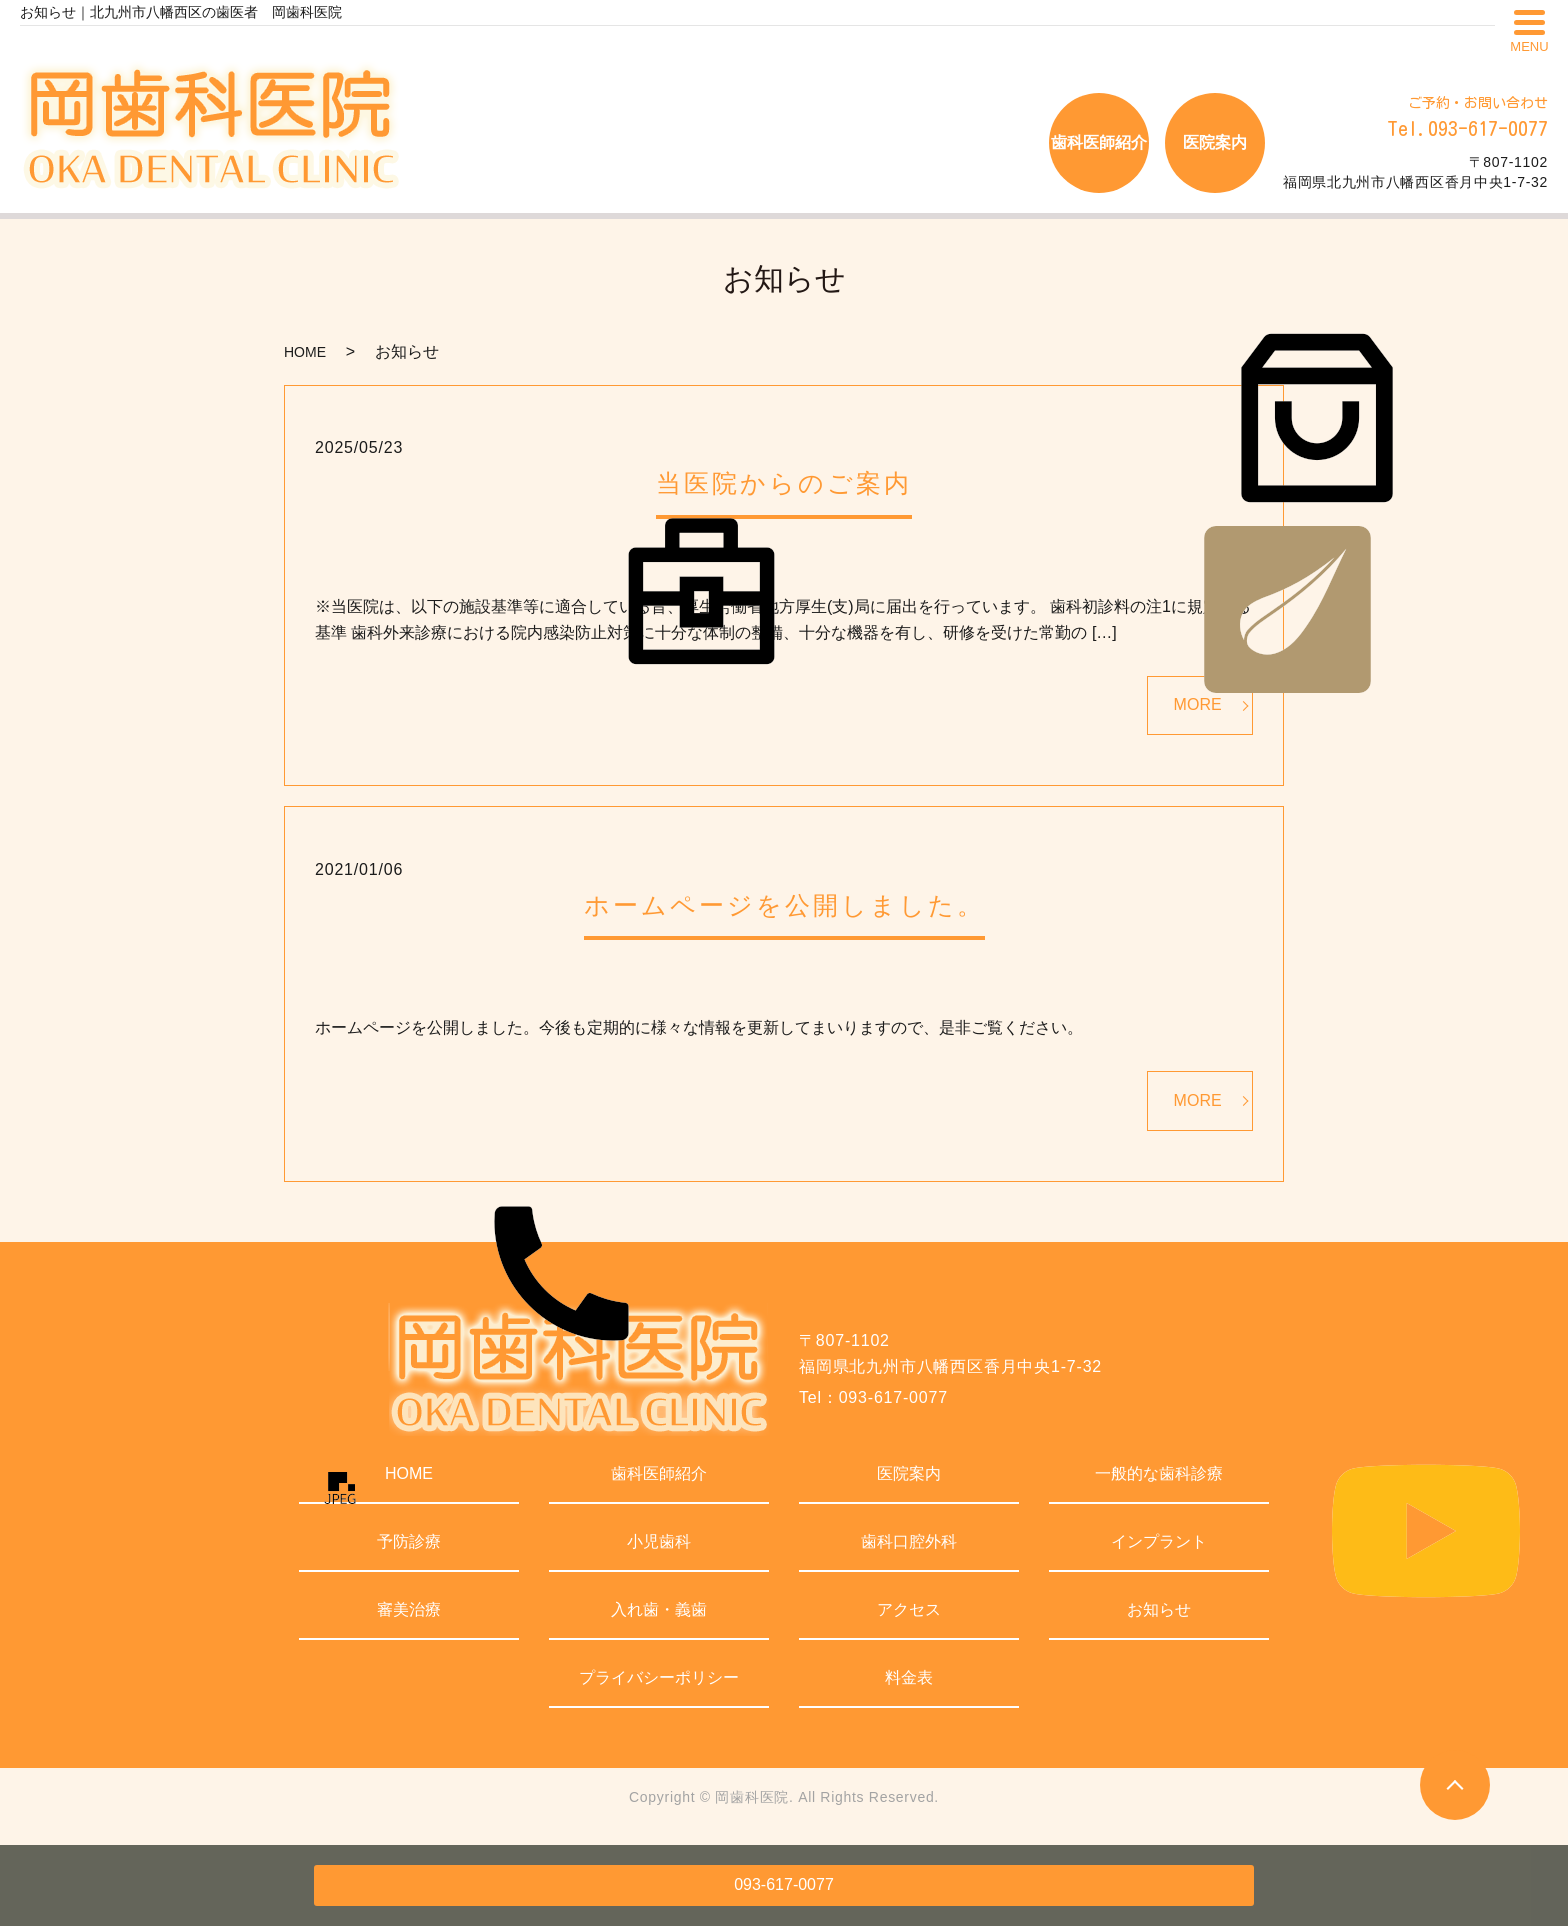 The image size is (1568, 1926). I want to click on access work or business documents, so click(701, 598).